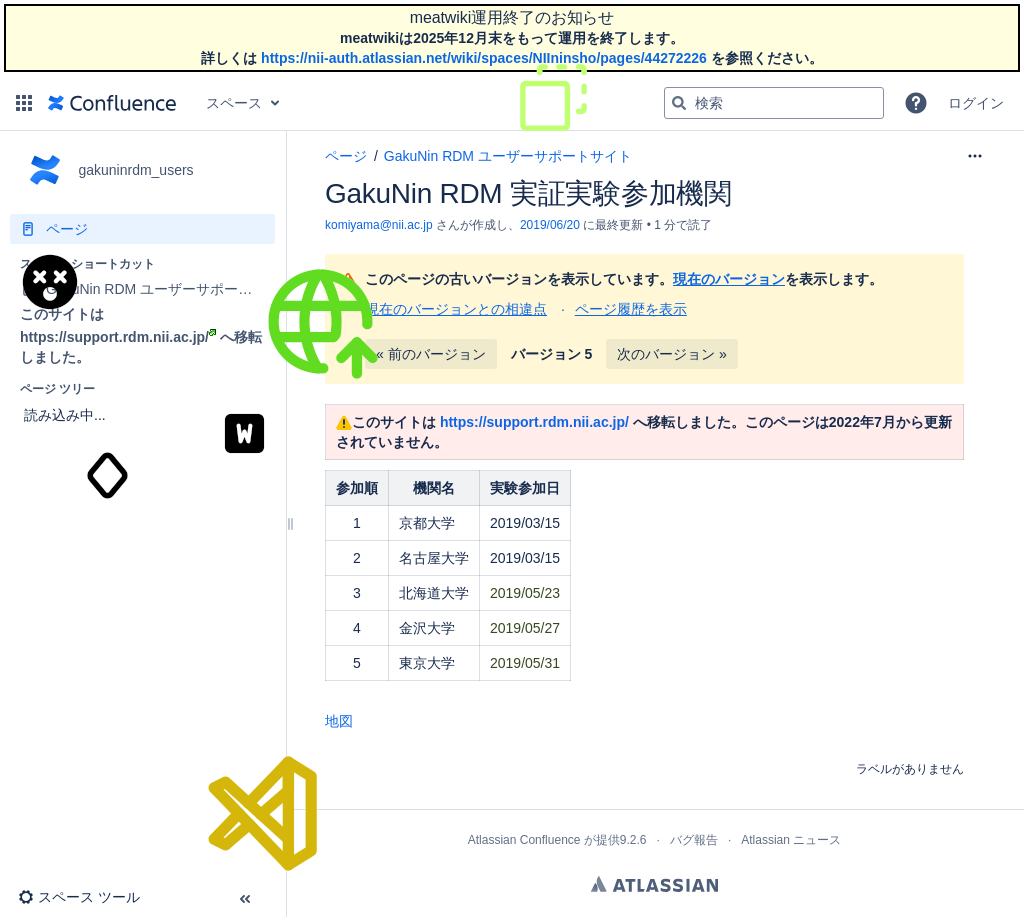 This screenshot has height=917, width=1024. Describe the element at coordinates (553, 97) in the screenshot. I see `send selected element to background layer` at that location.